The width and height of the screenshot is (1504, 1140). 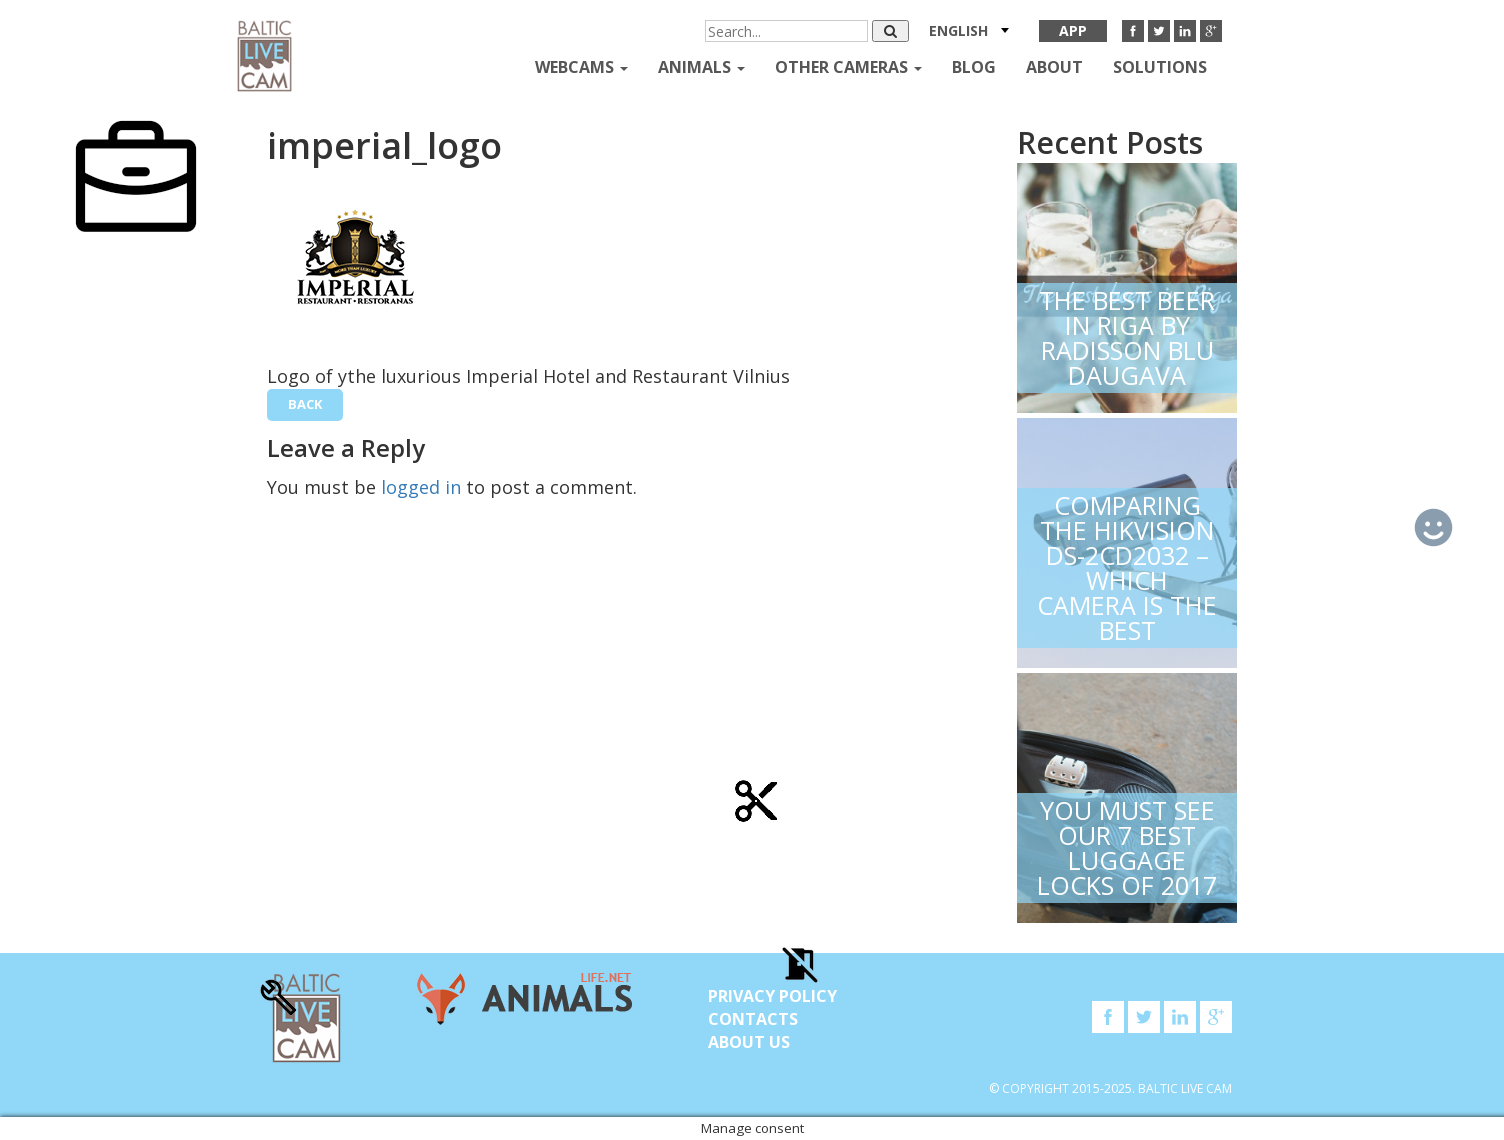 What do you see at coordinates (1433, 527) in the screenshot?
I see `add an emoji or reaction` at bounding box center [1433, 527].